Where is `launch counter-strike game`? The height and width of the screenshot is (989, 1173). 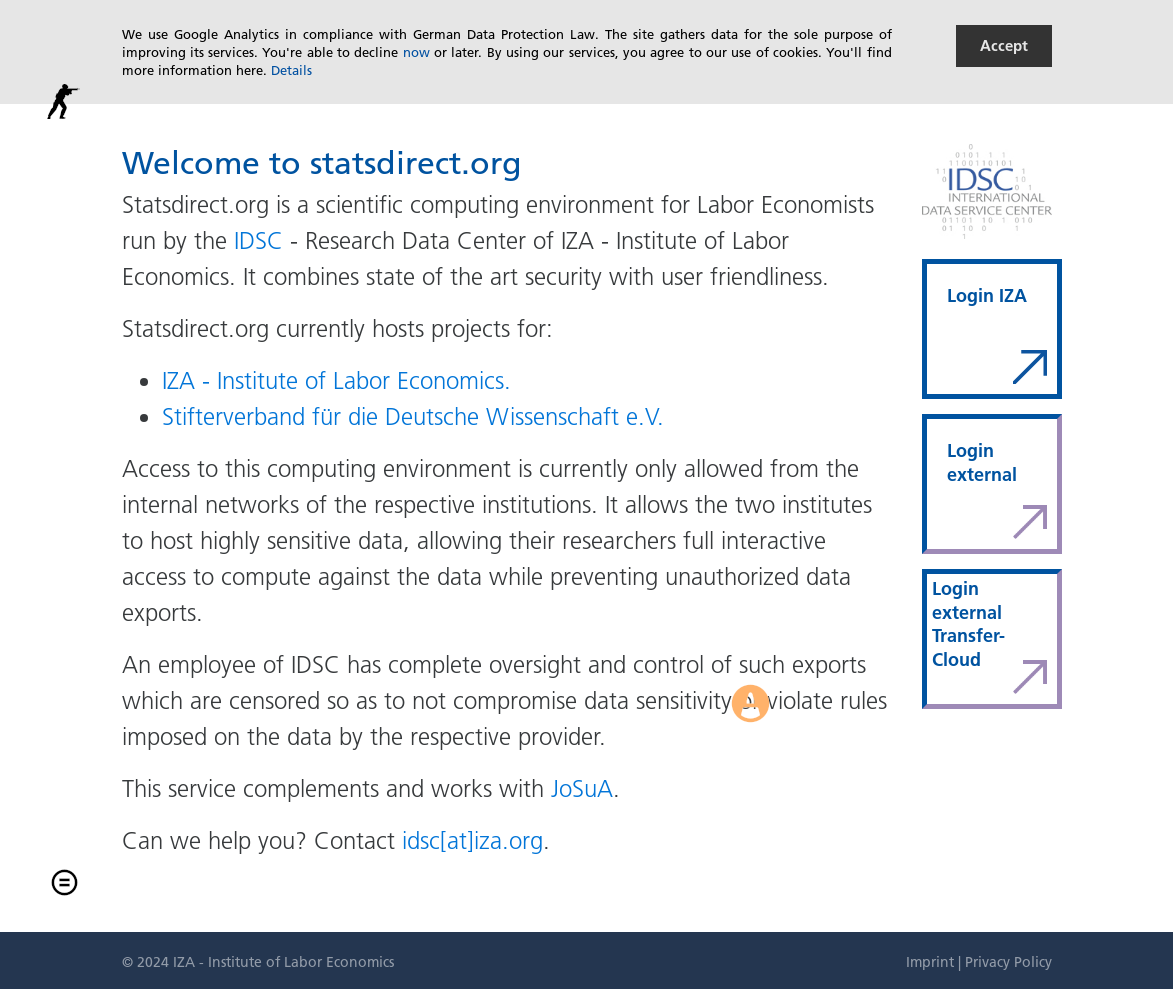
launch counter-strike game is located at coordinates (63, 101).